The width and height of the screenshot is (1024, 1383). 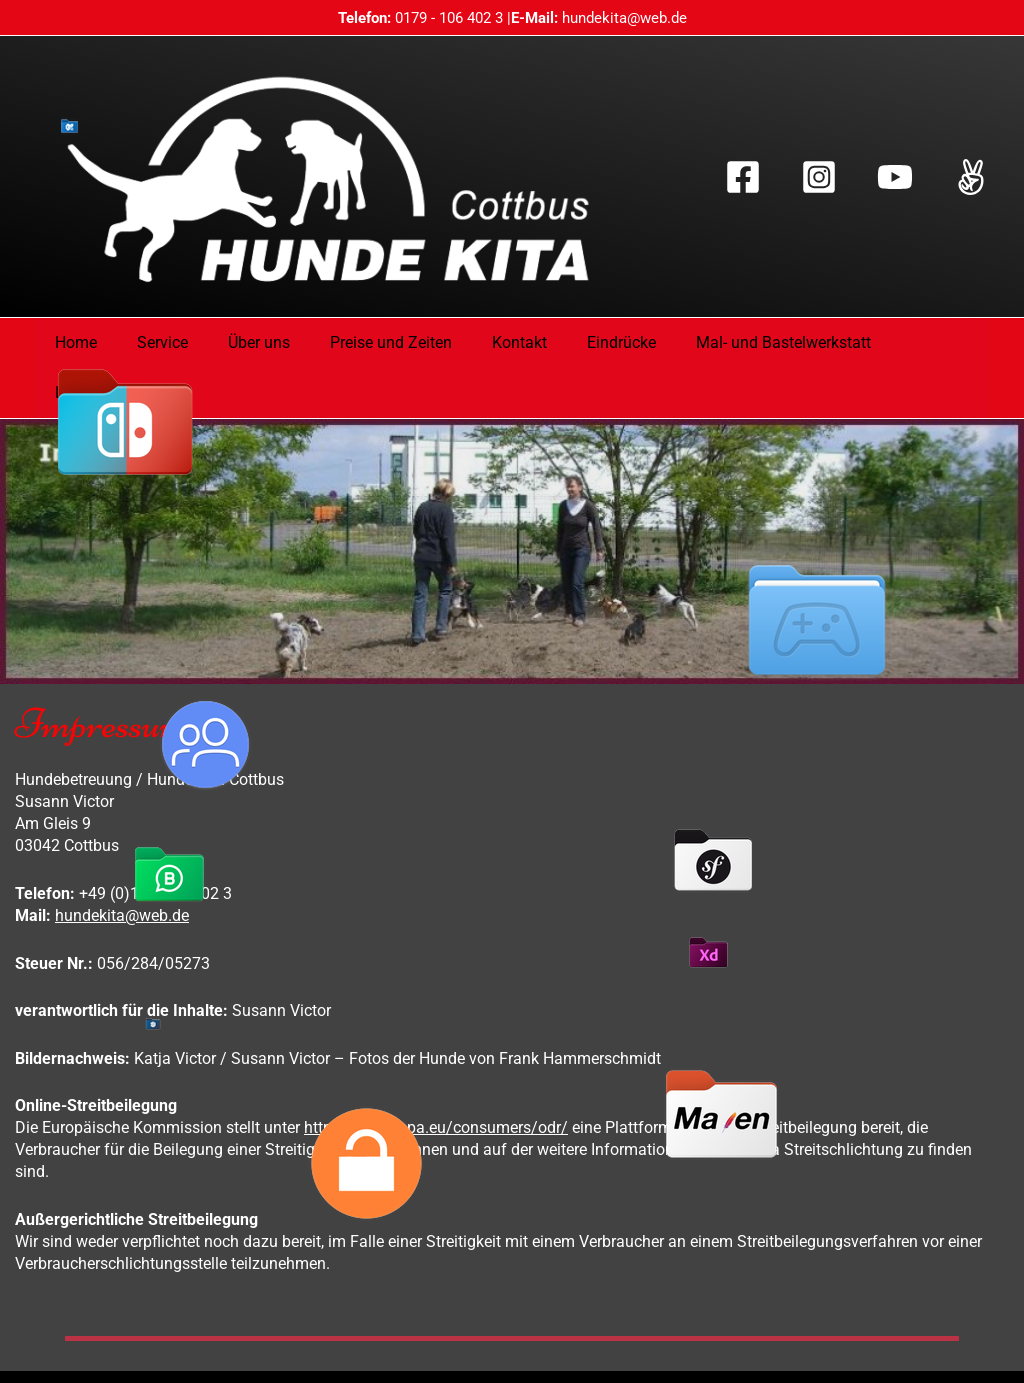 I want to click on open folder containing Adobe XD project files, so click(x=708, y=953).